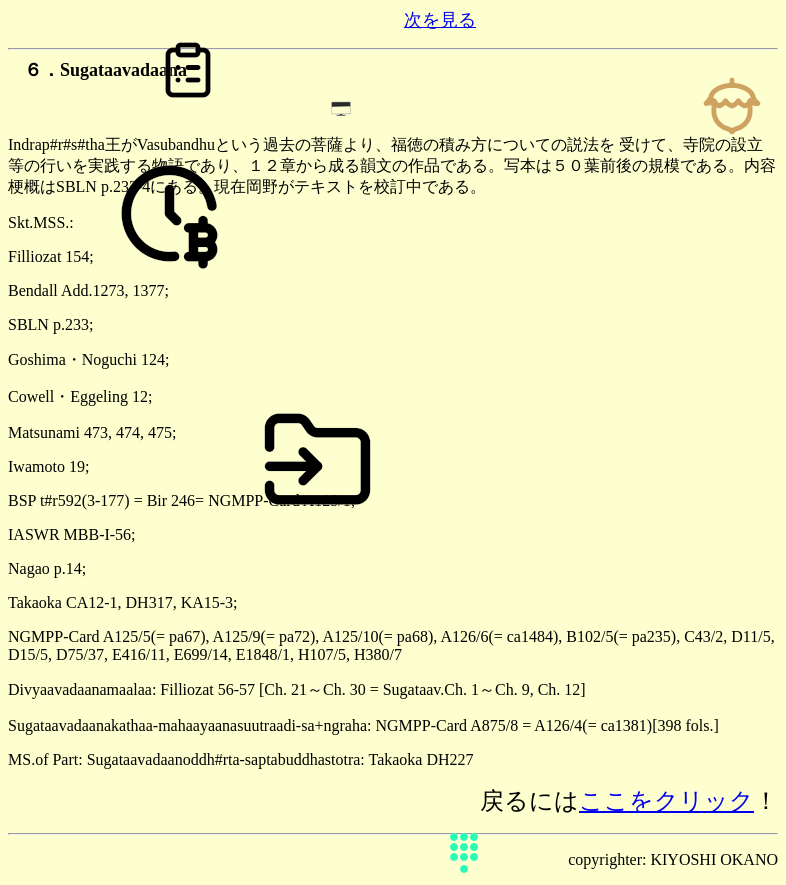 The image size is (786, 885). I want to click on import files into folder, so click(317, 461).